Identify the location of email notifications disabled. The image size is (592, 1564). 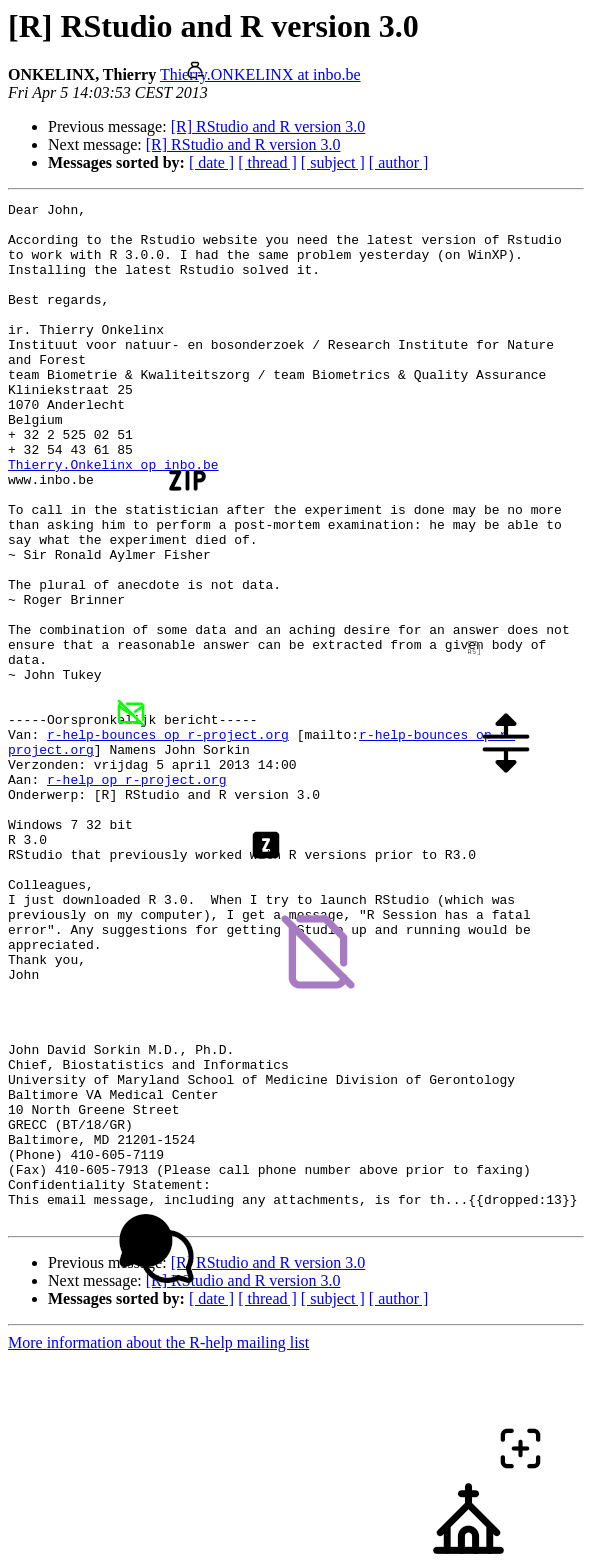
(131, 713).